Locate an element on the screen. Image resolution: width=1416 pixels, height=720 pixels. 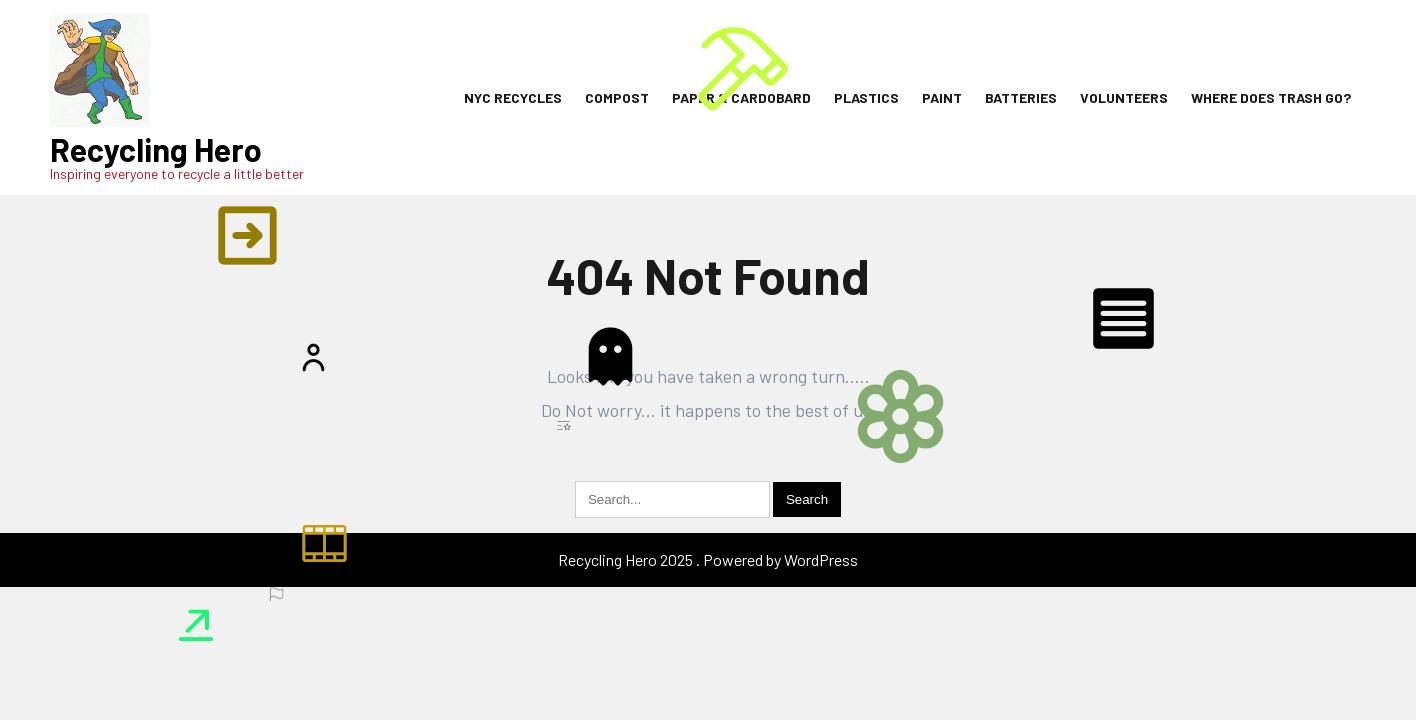
access tools or settings is located at coordinates (738, 70).